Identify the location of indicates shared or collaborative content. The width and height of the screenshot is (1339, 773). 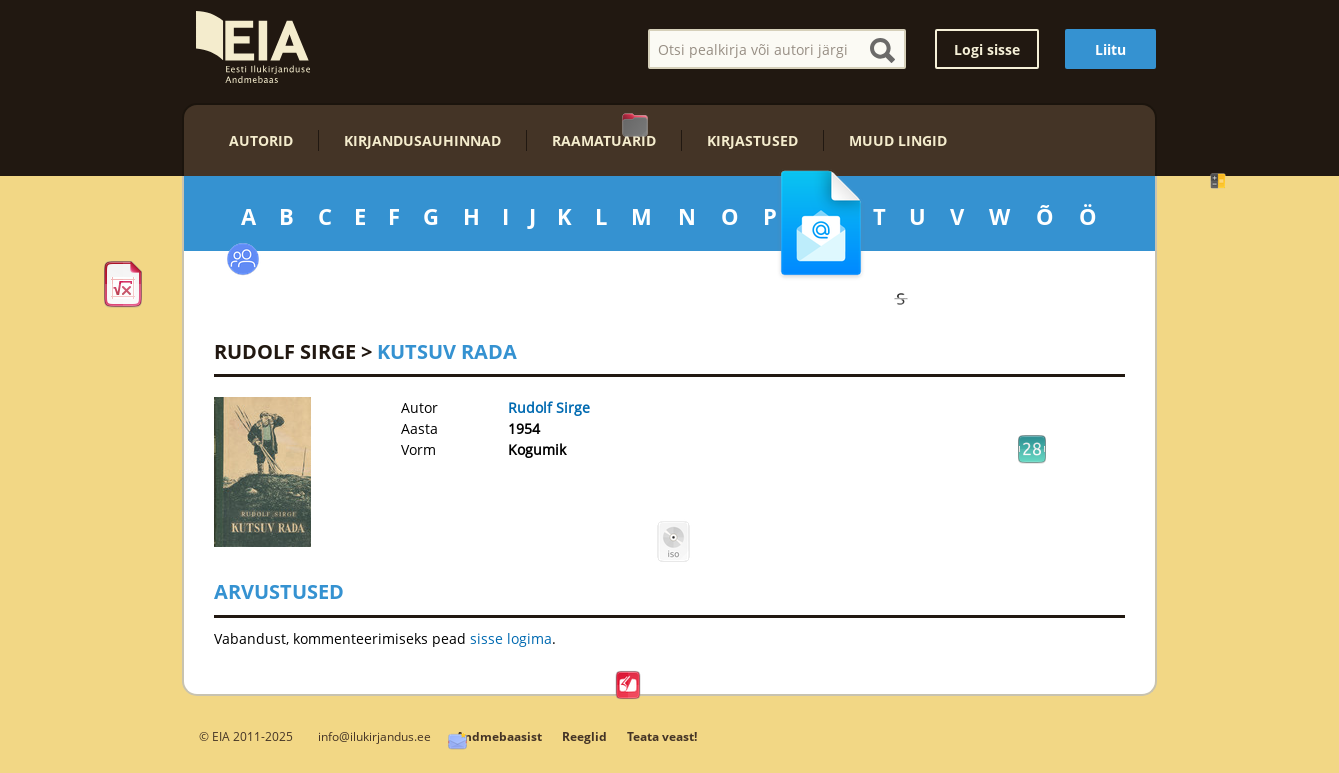
(243, 259).